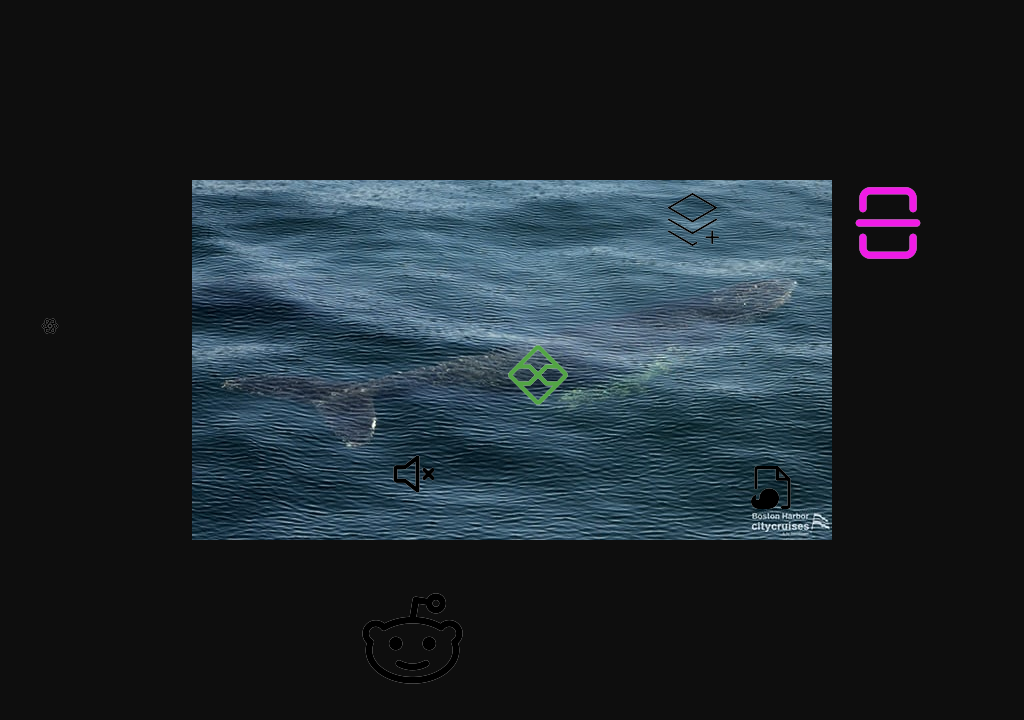 This screenshot has width=1024, height=720. Describe the element at coordinates (50, 326) in the screenshot. I see `indicates a React.js application or component` at that location.